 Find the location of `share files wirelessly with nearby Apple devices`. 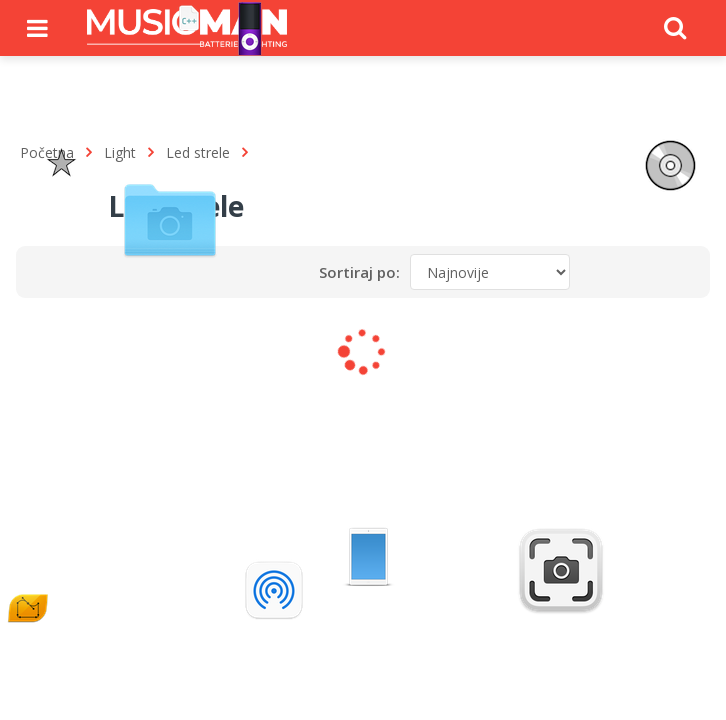

share files wirelessly with nearby Apple devices is located at coordinates (274, 590).